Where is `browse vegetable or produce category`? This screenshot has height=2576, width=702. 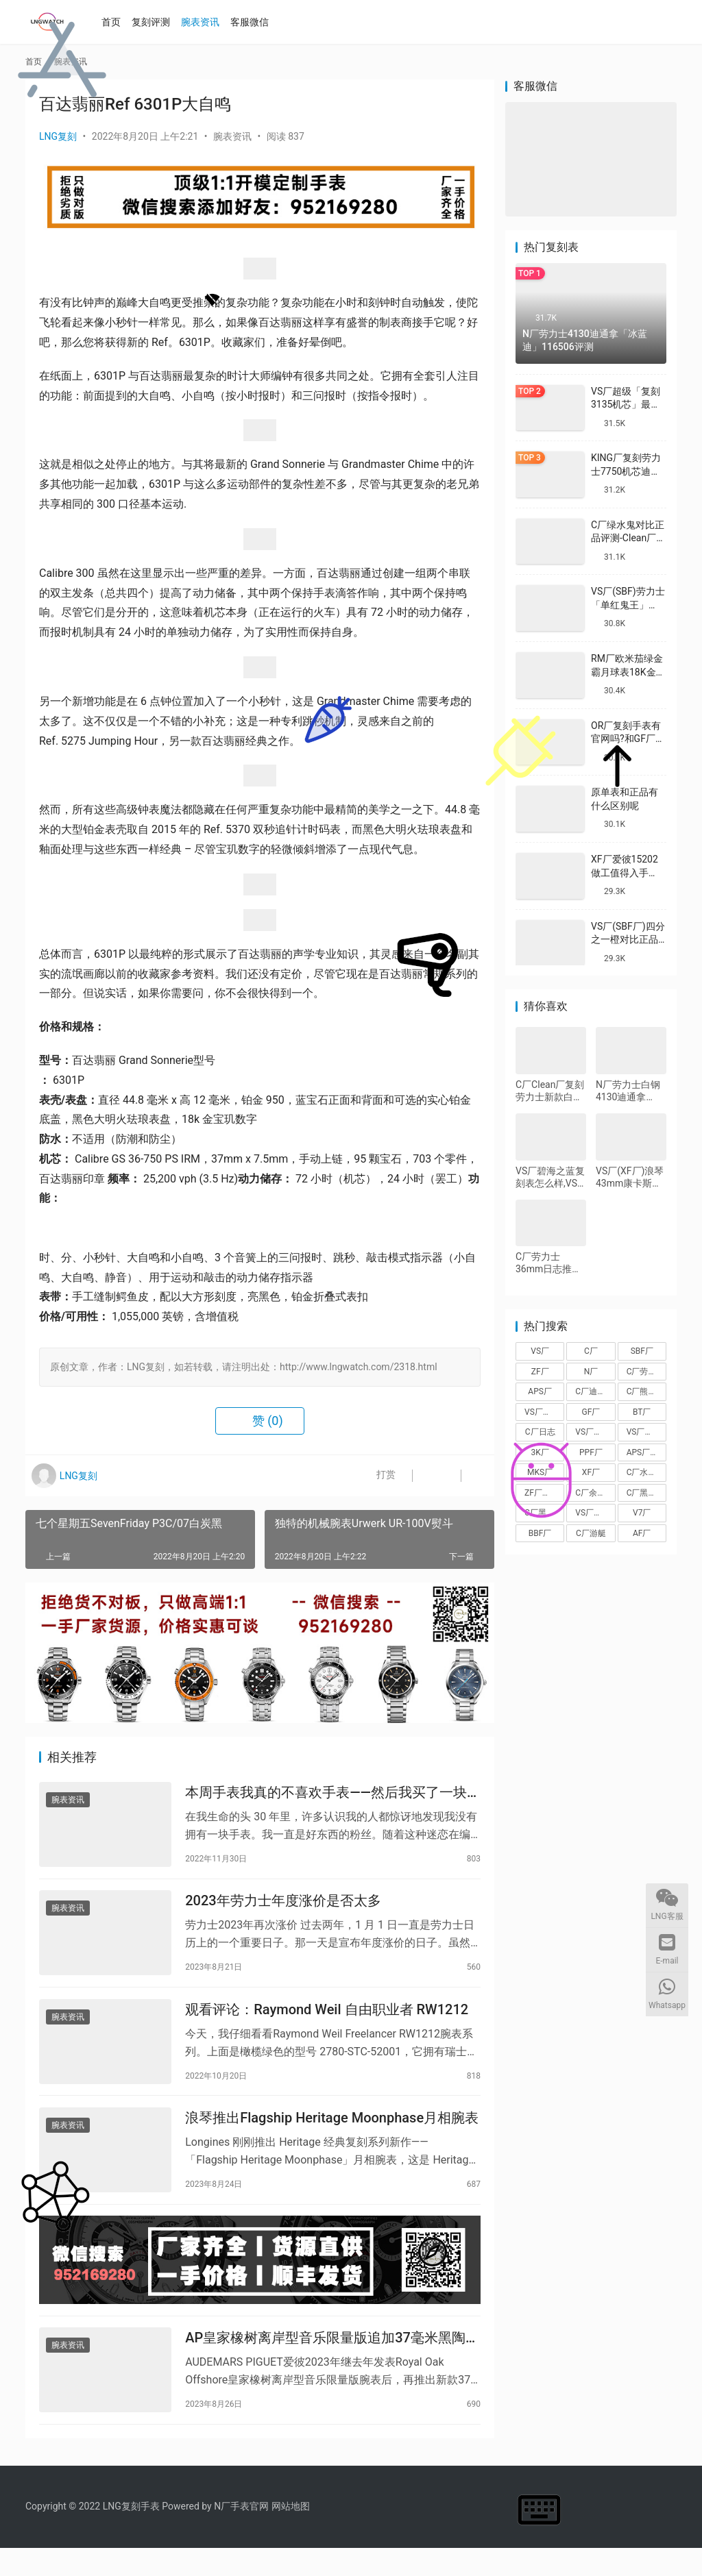 browse vegetable or produce category is located at coordinates (327, 720).